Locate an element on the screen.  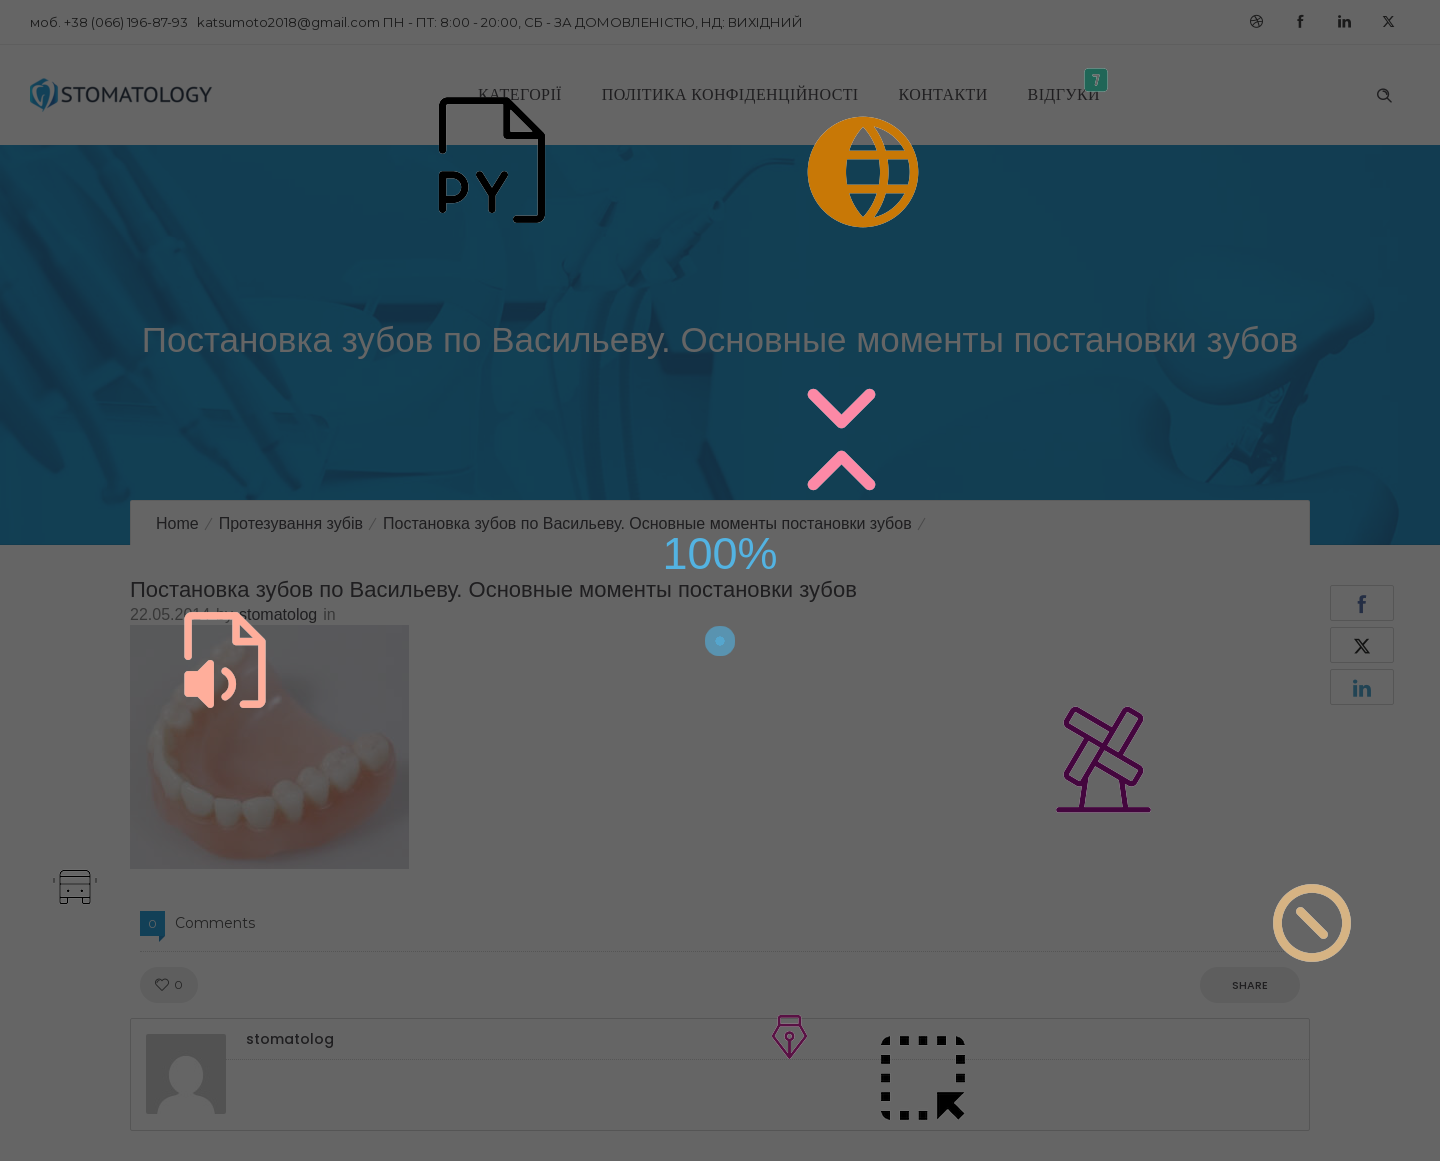
python script file is located at coordinates (492, 160).